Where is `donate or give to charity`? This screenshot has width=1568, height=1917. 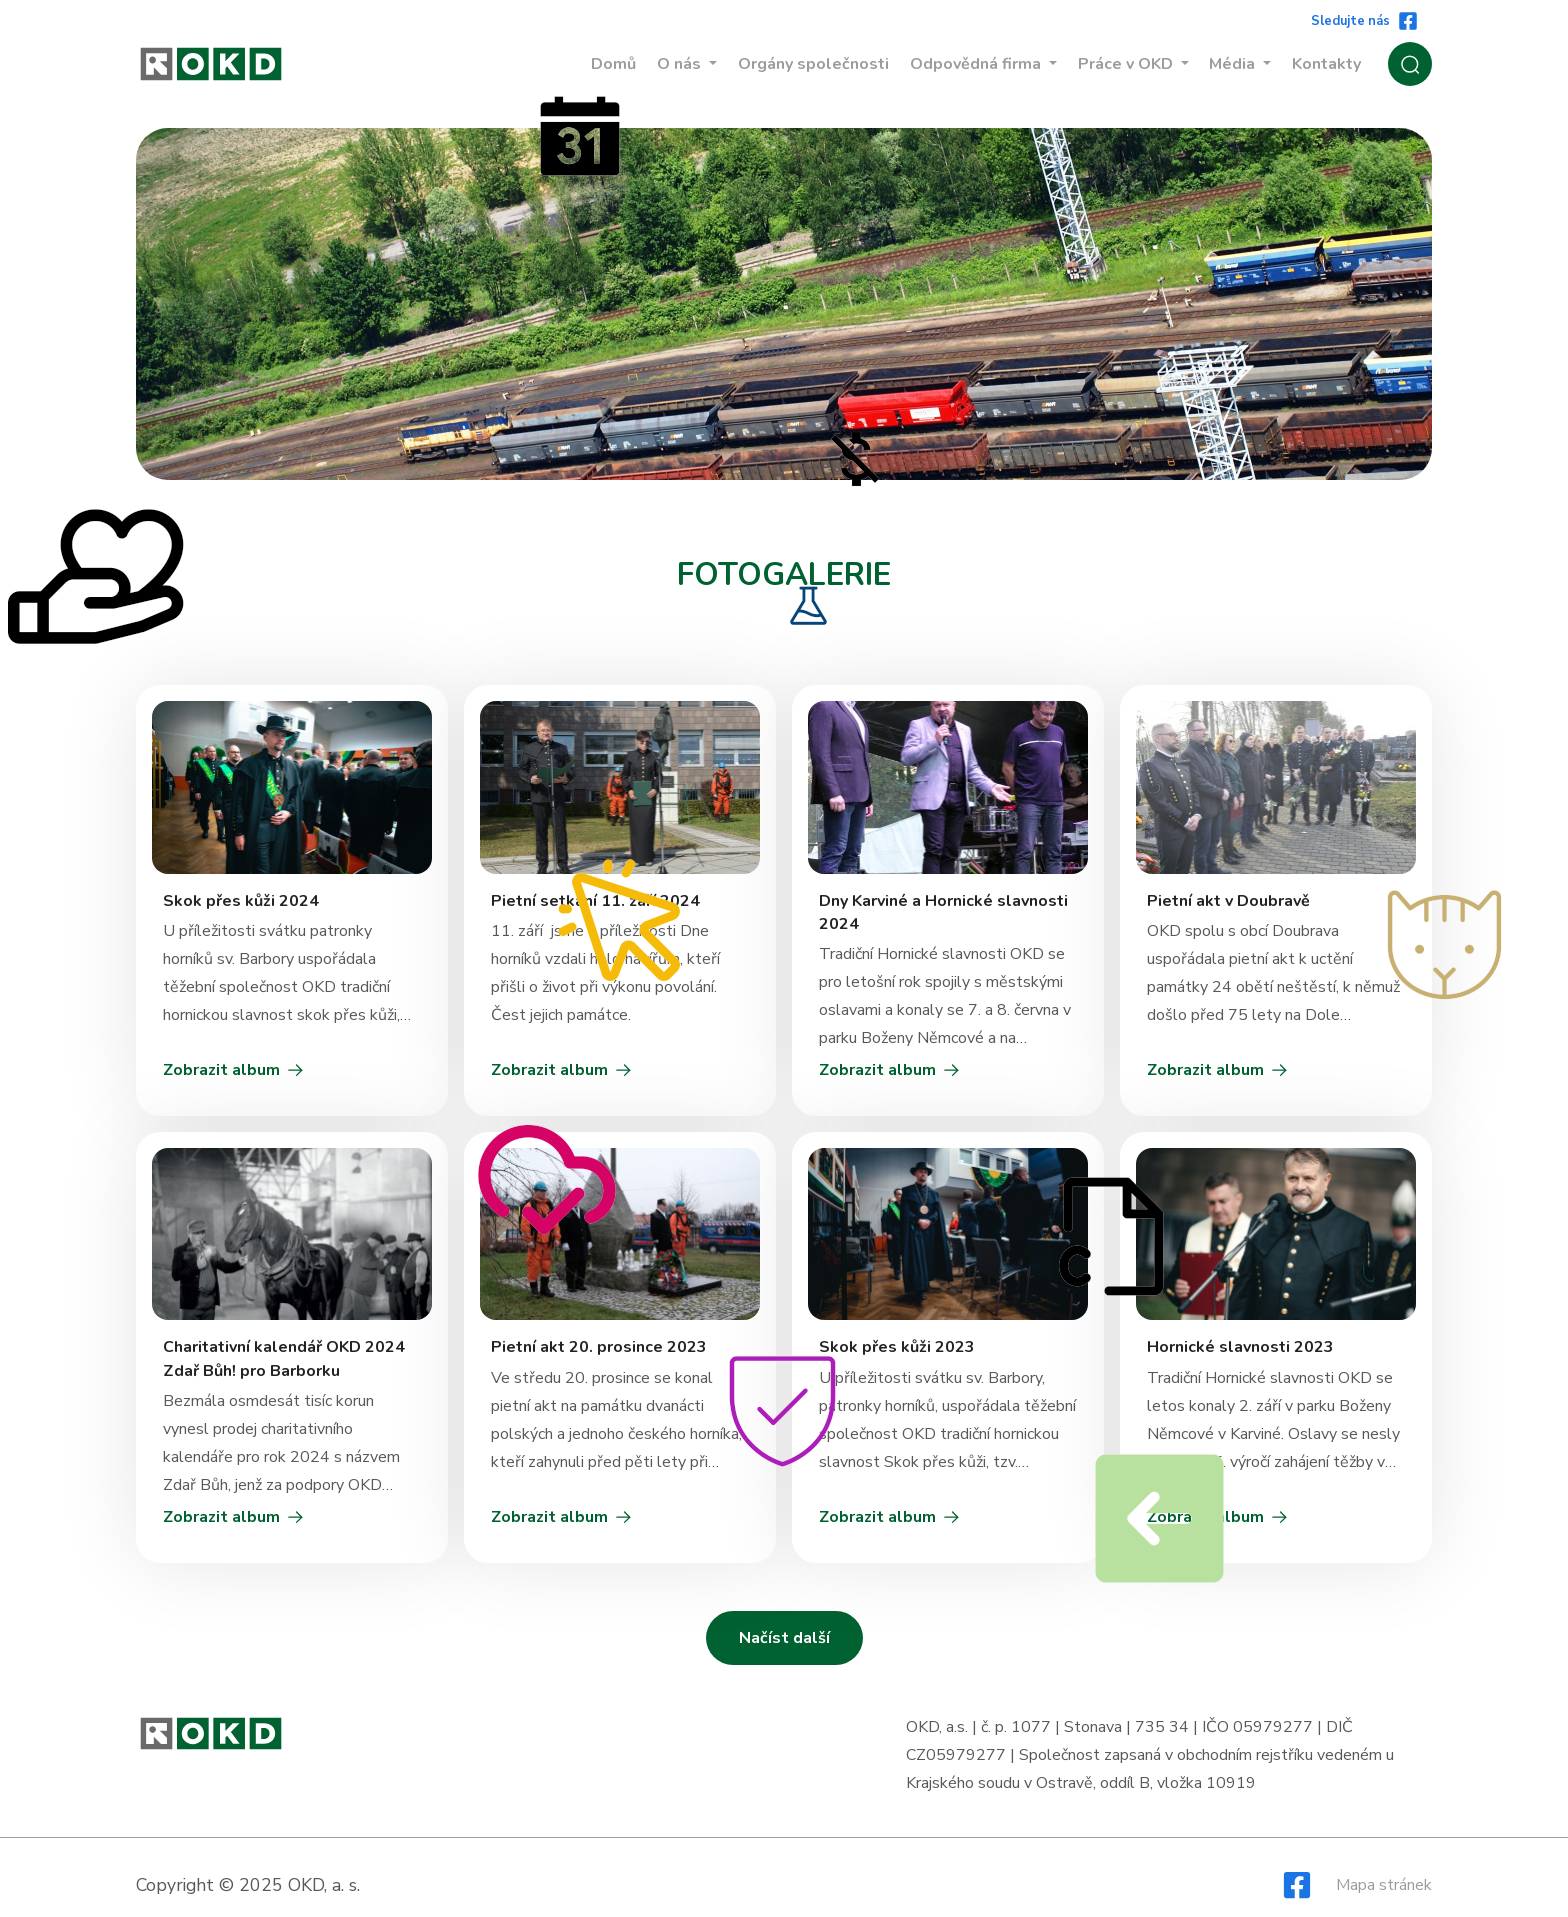 donate or give to charity is located at coordinates (101, 579).